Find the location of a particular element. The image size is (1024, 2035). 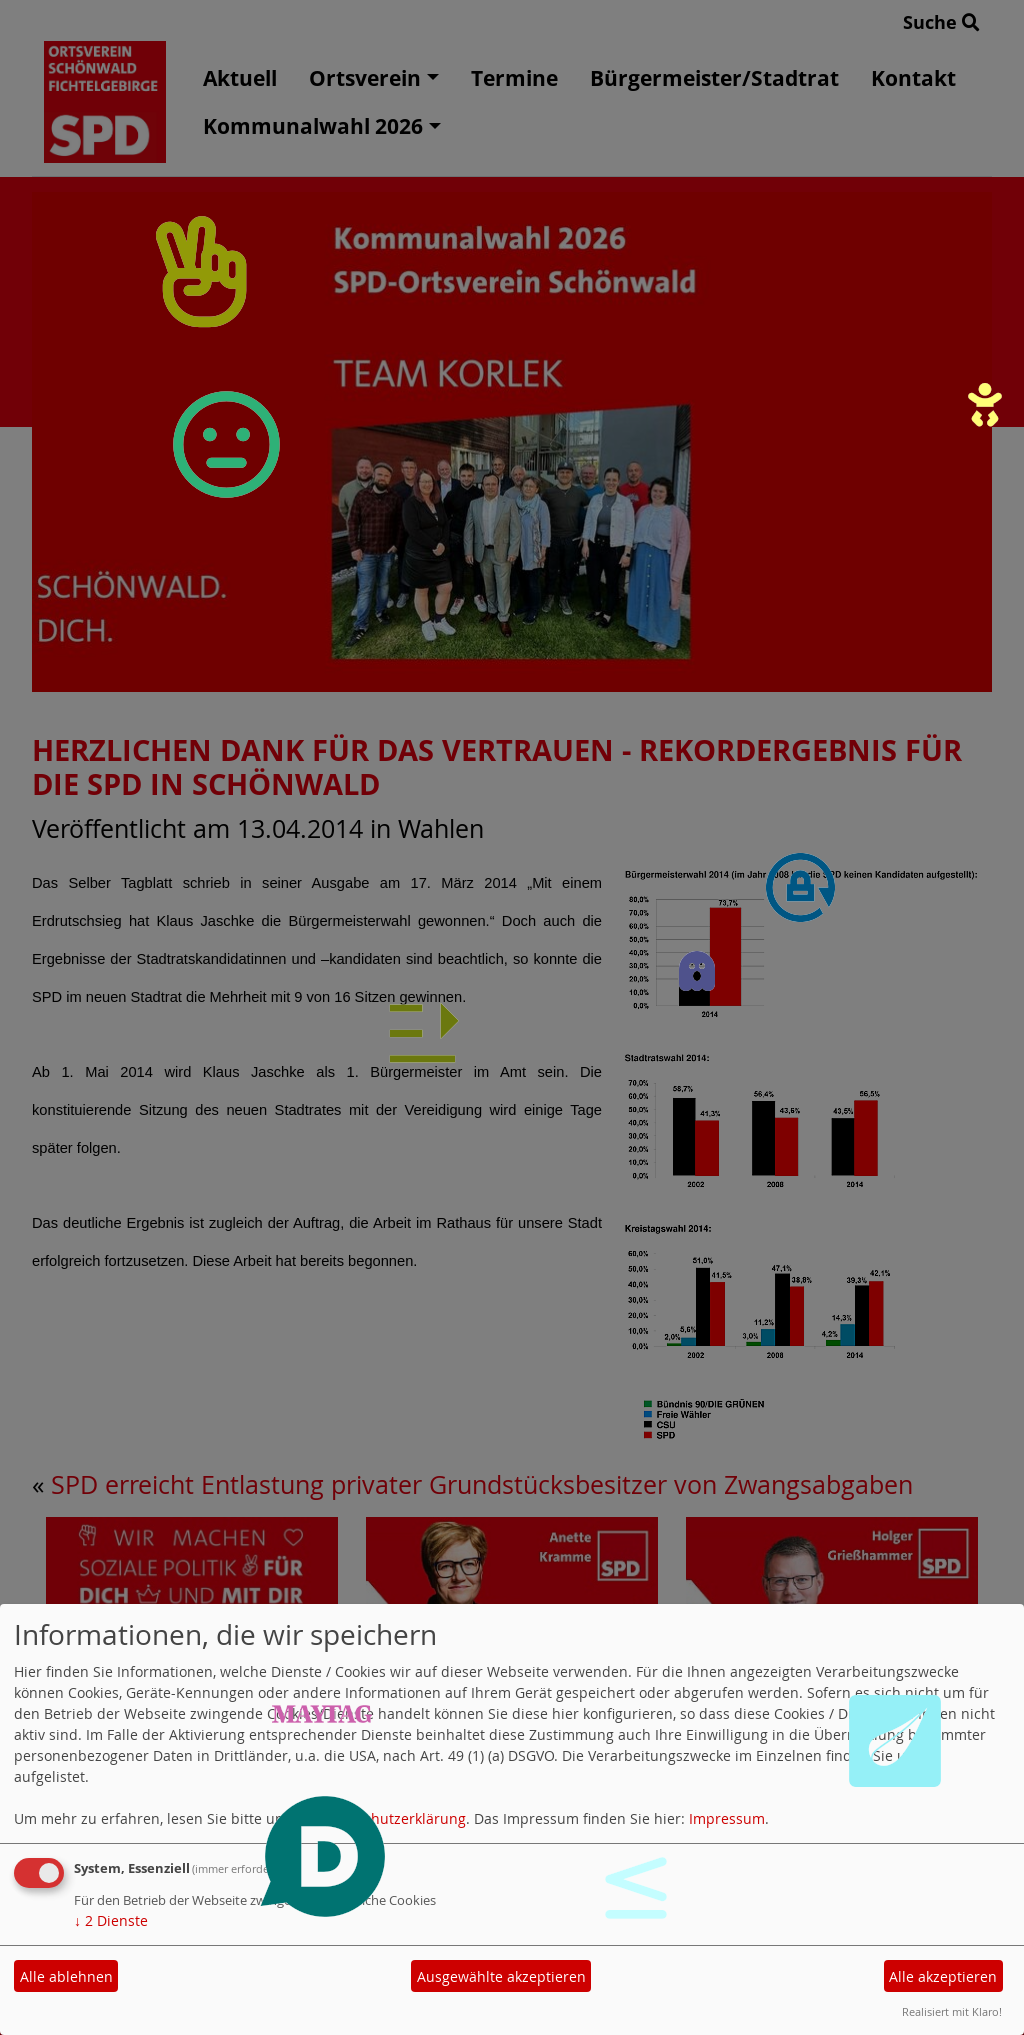

less than or equal to comparison operator is located at coordinates (636, 1888).